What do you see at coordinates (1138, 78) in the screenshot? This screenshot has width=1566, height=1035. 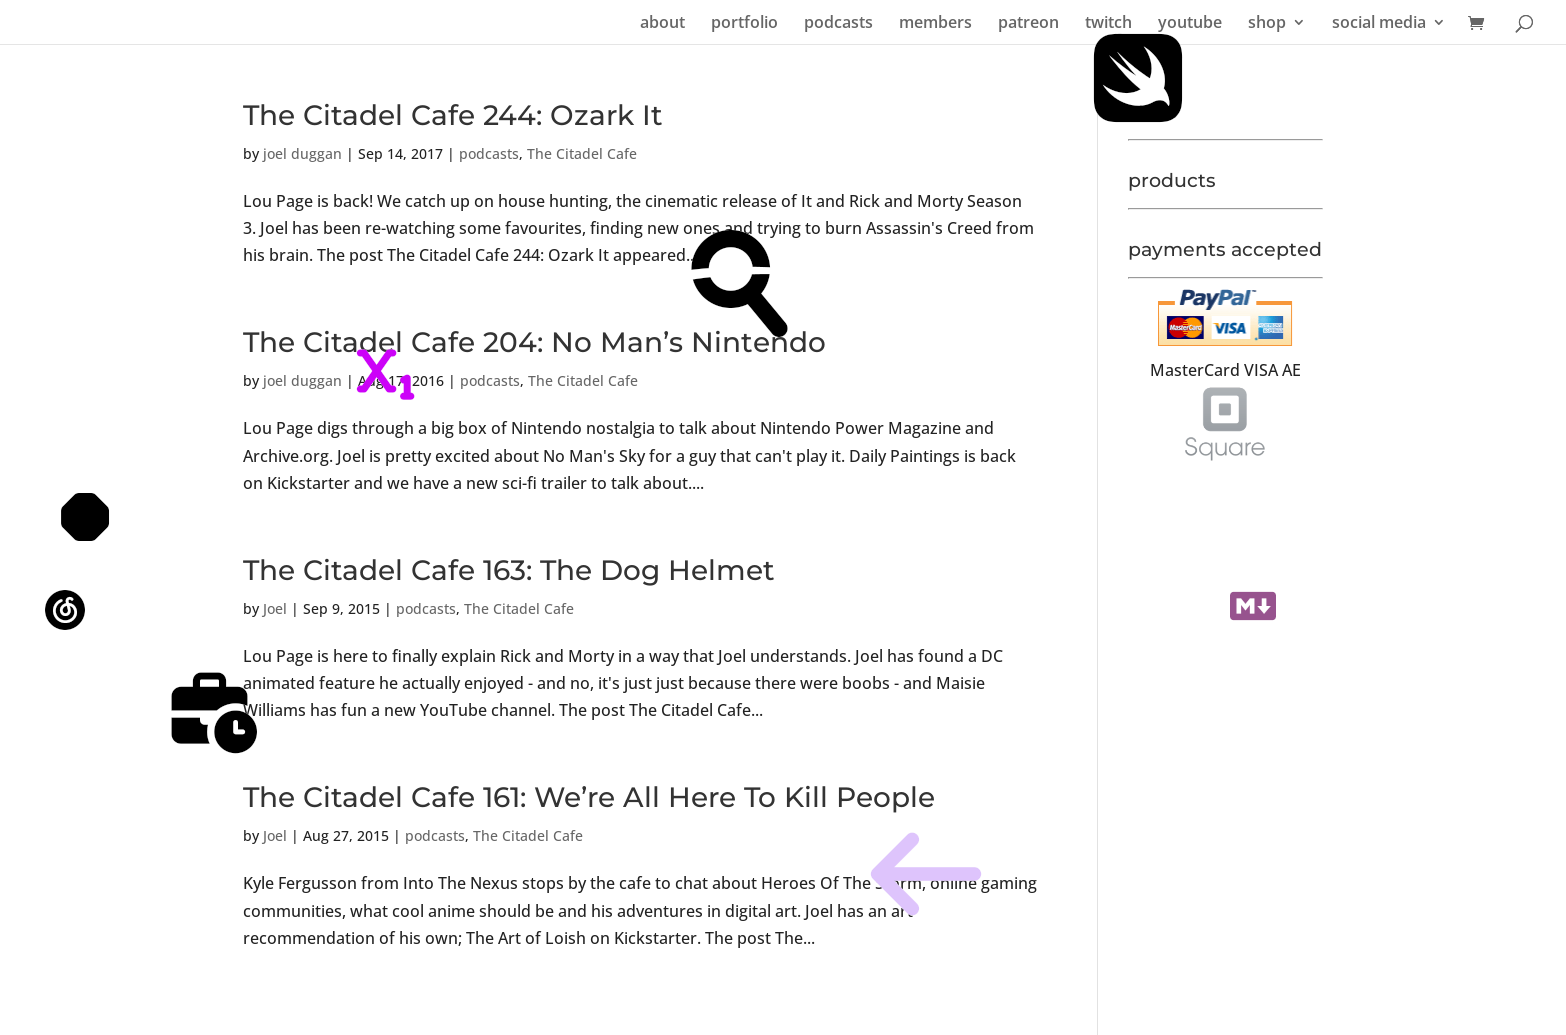 I see `swift programming language logo` at bounding box center [1138, 78].